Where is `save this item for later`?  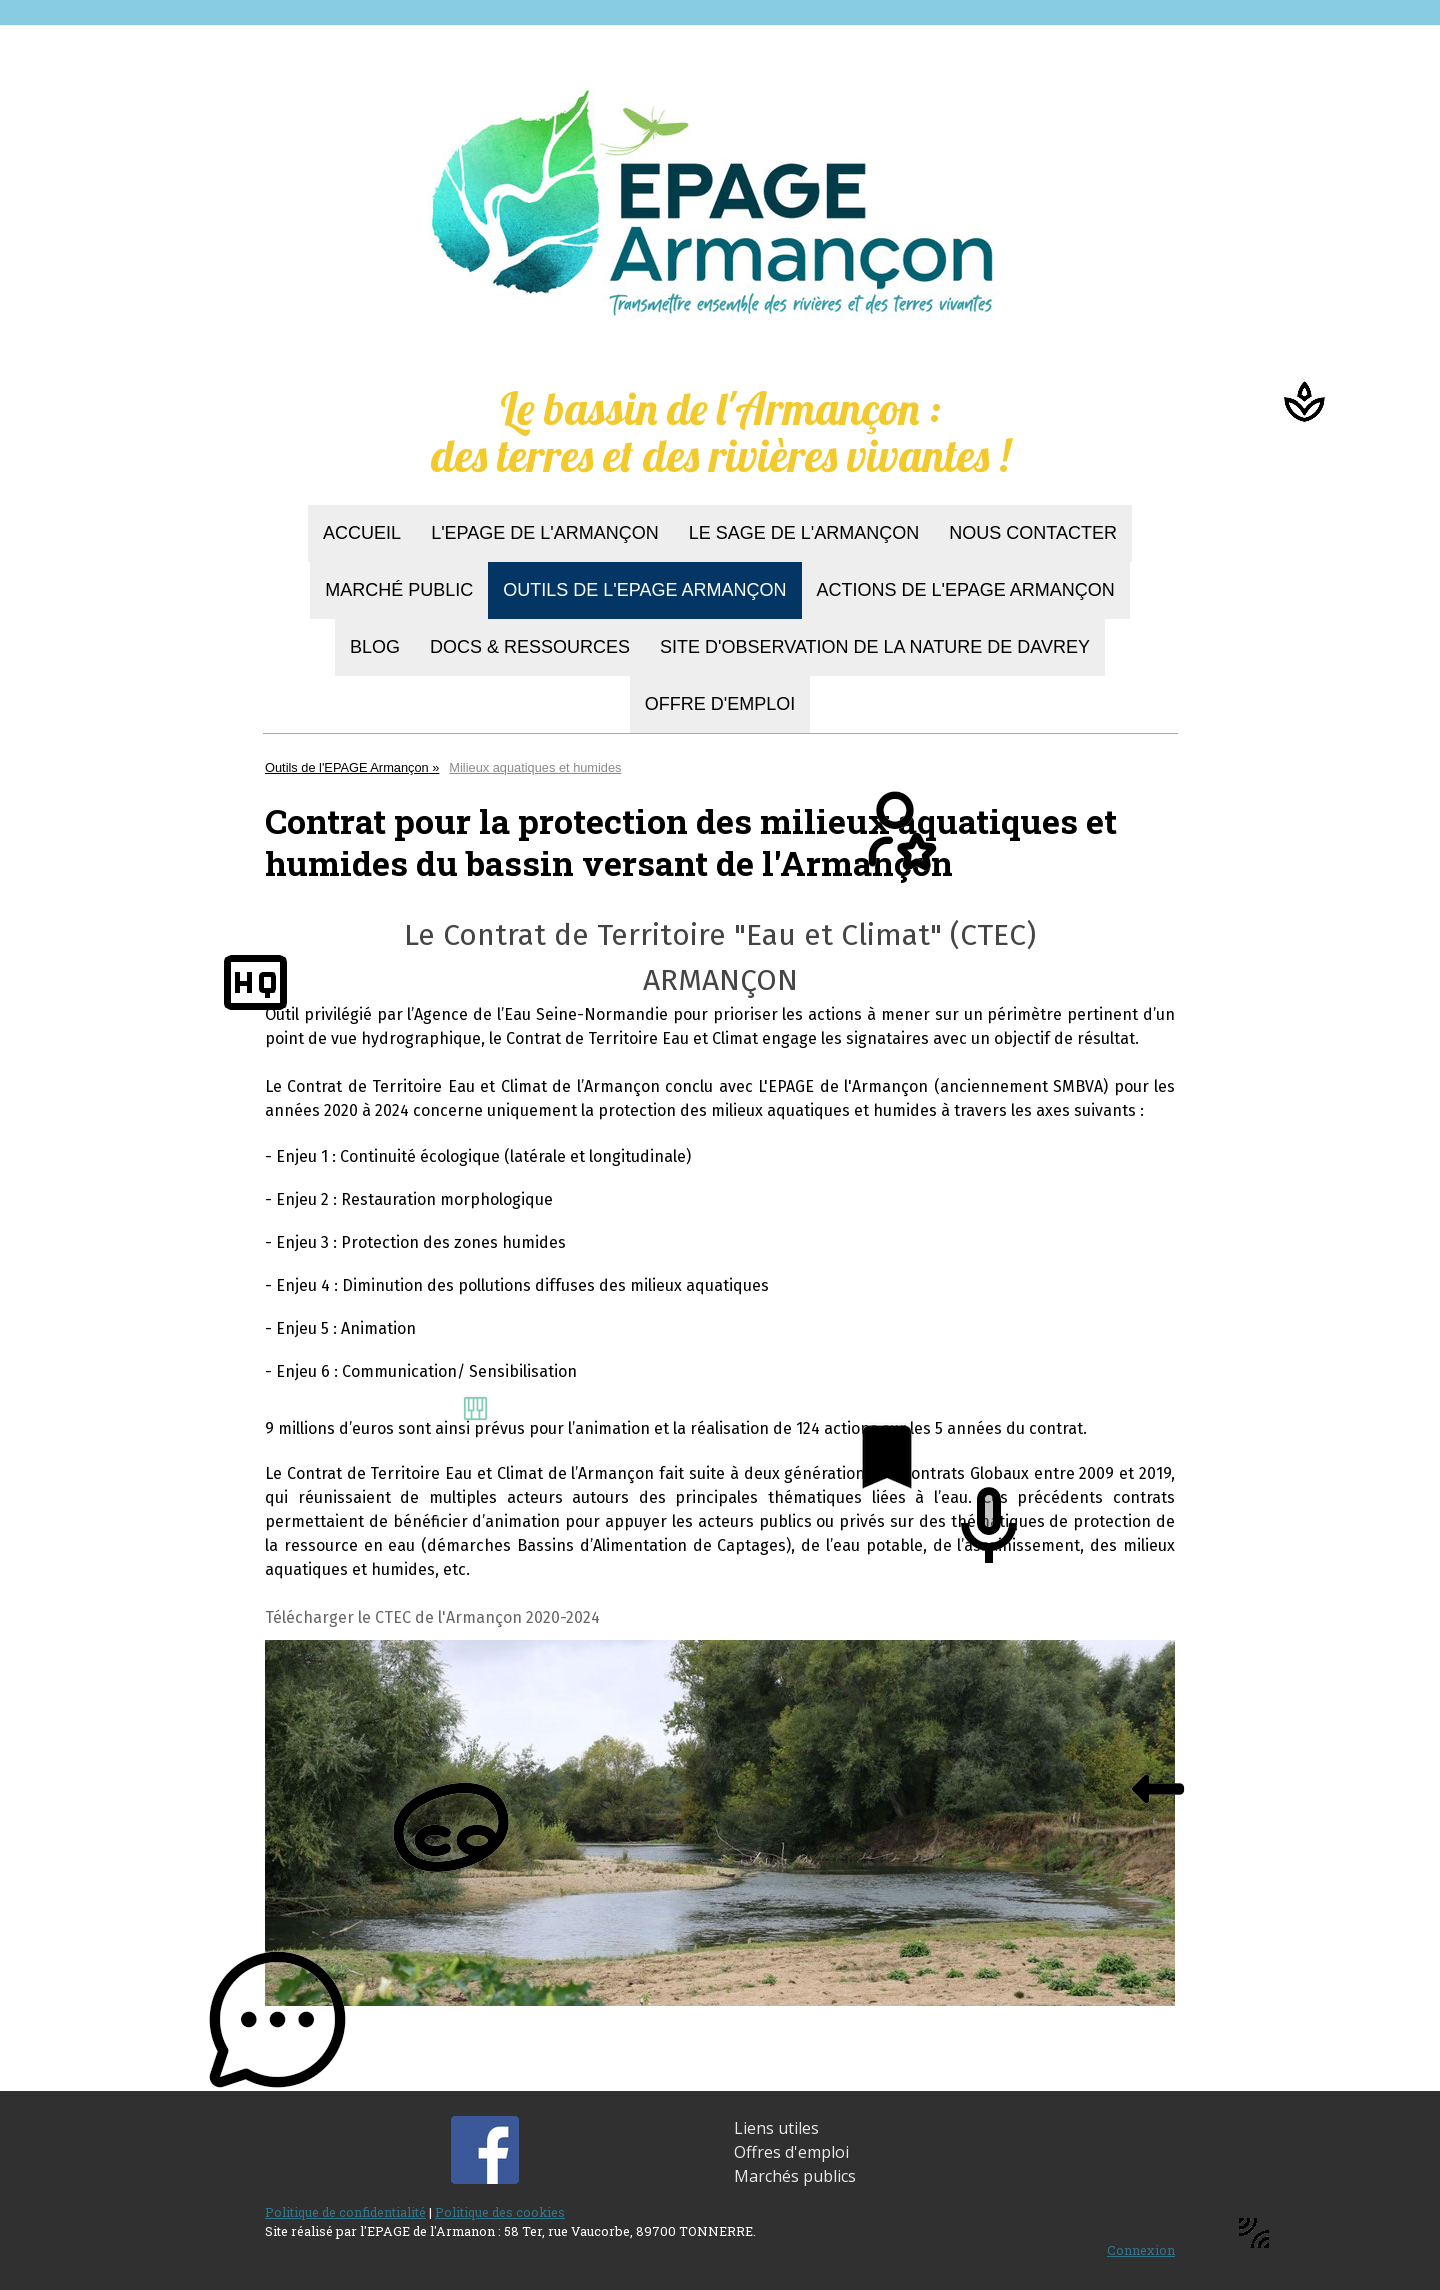
save this item for later is located at coordinates (887, 1457).